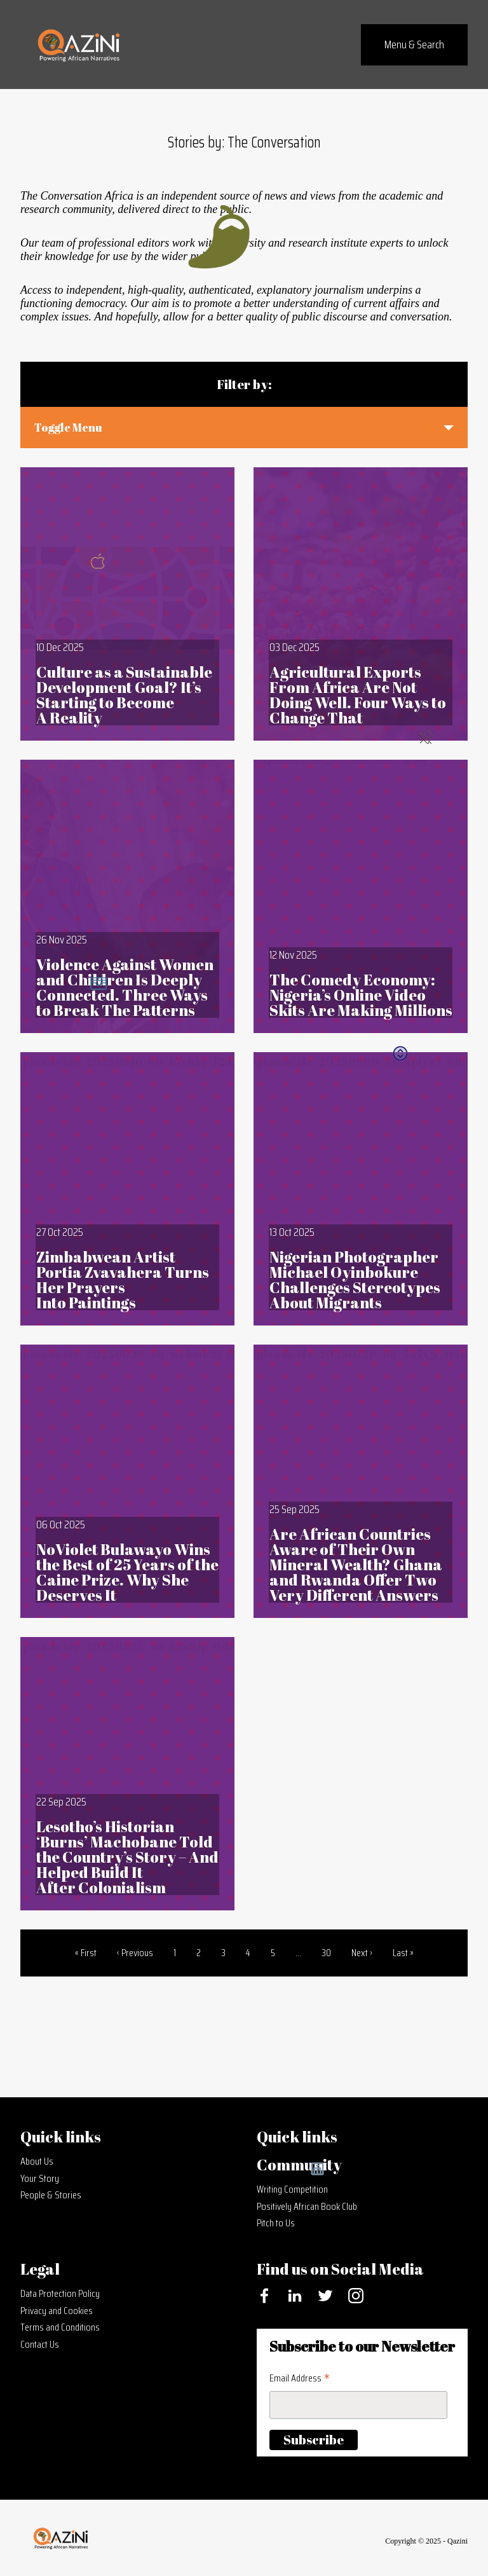 This screenshot has height=2576, width=488. What do you see at coordinates (426, 737) in the screenshot?
I see `unpin an item from its current location` at bounding box center [426, 737].